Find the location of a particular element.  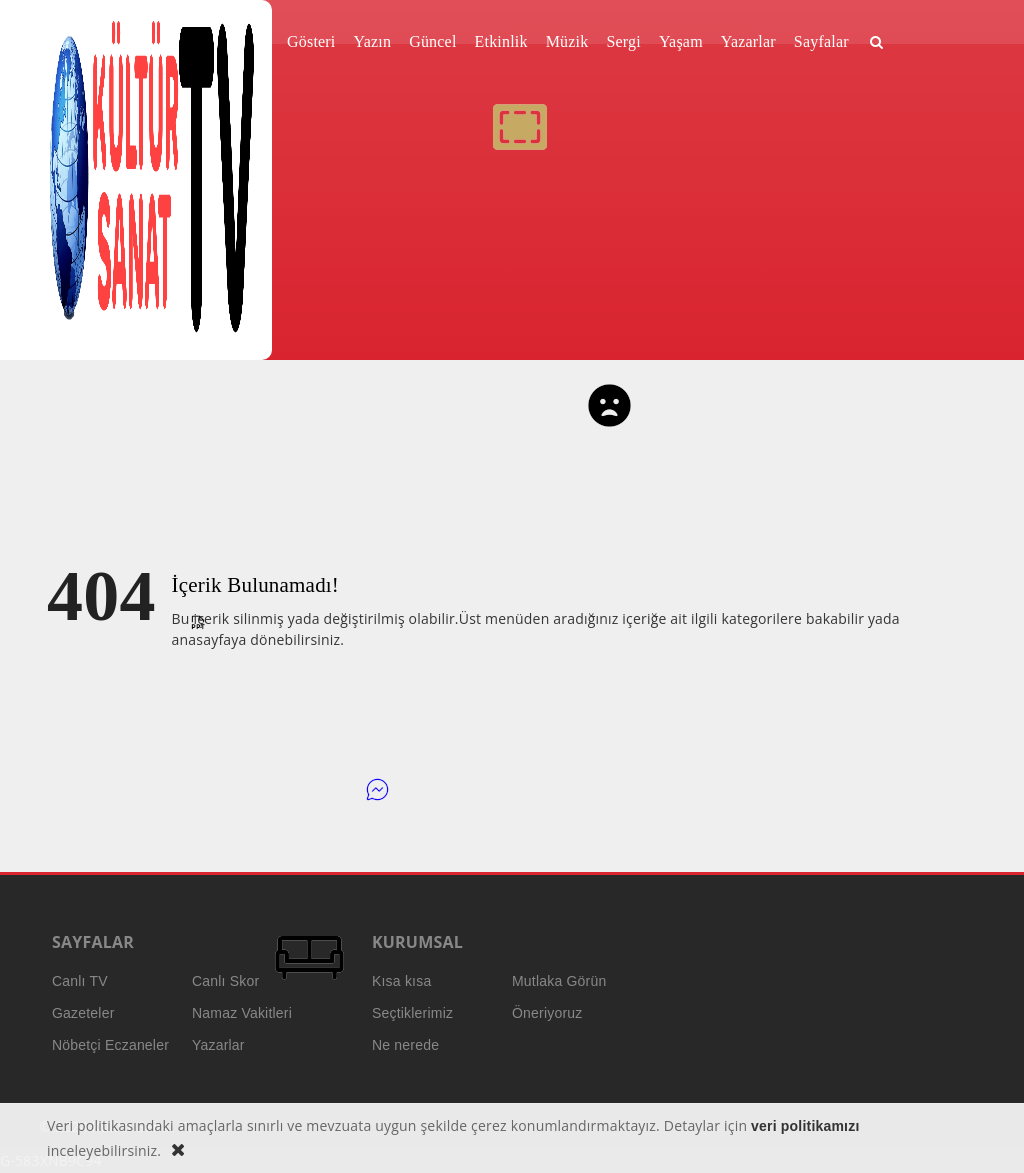

select or define a rectangular area is located at coordinates (520, 127).